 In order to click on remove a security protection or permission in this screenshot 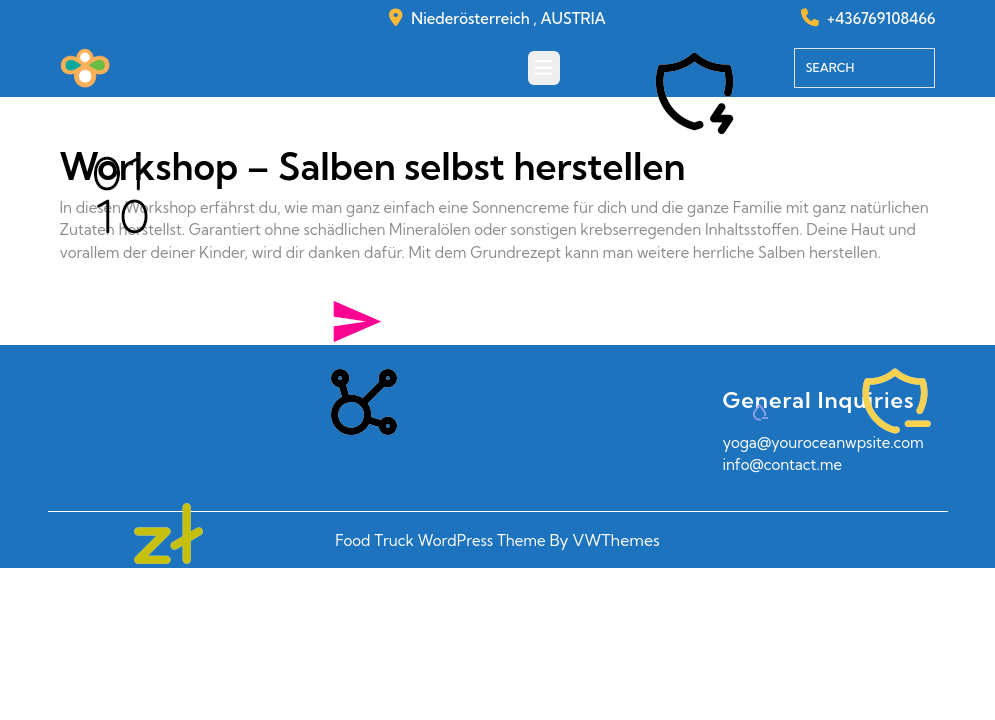, I will do `click(895, 401)`.